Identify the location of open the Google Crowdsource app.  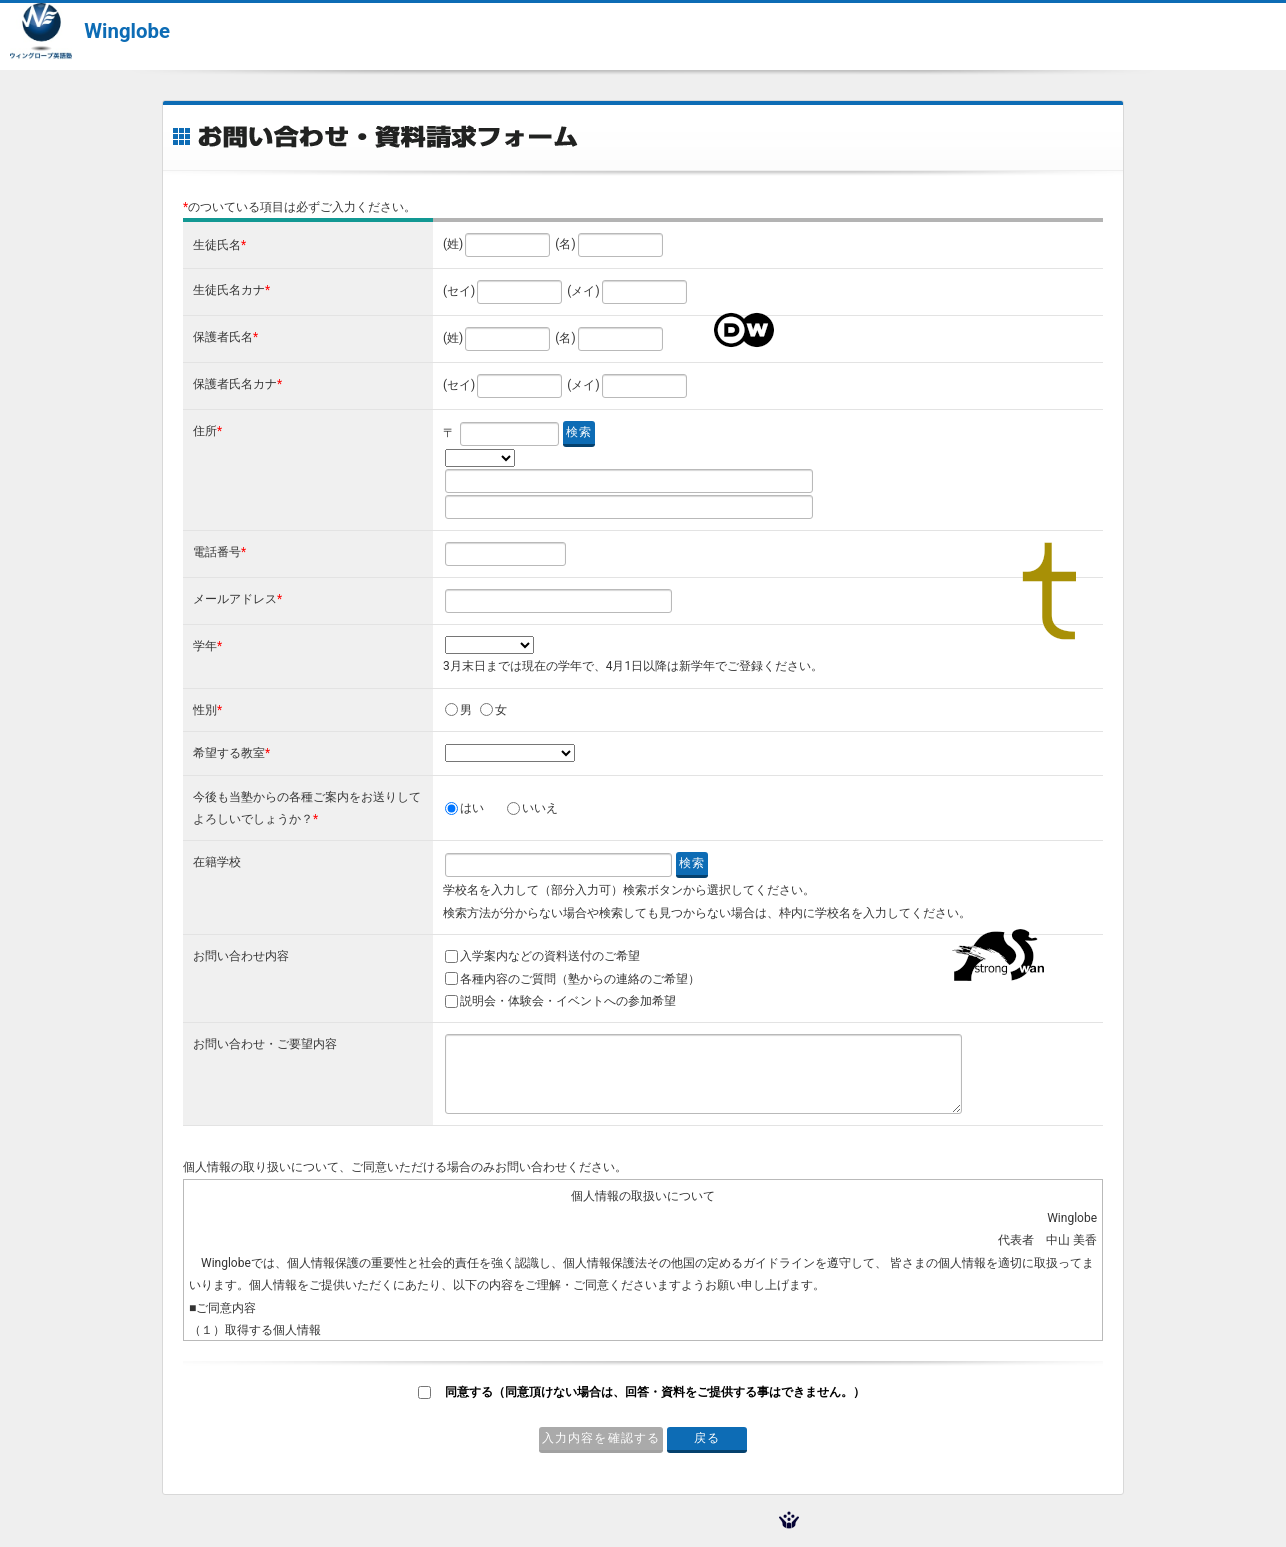
(789, 1520).